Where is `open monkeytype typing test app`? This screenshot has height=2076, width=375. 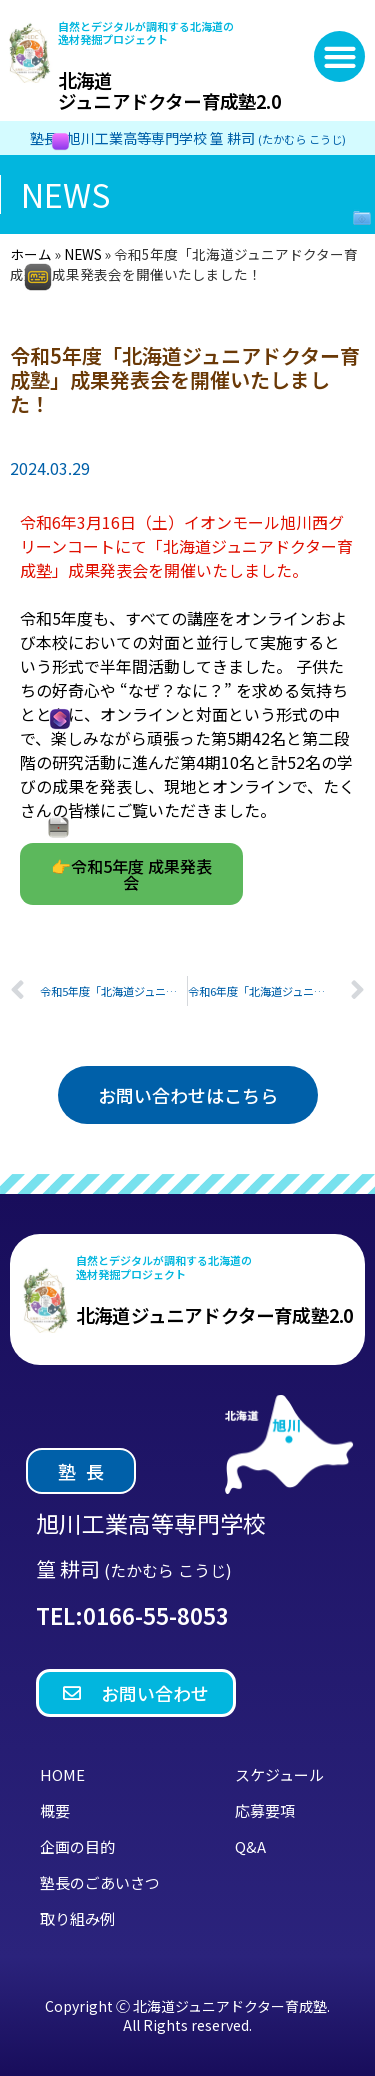 open monkeytype typing test app is located at coordinates (38, 277).